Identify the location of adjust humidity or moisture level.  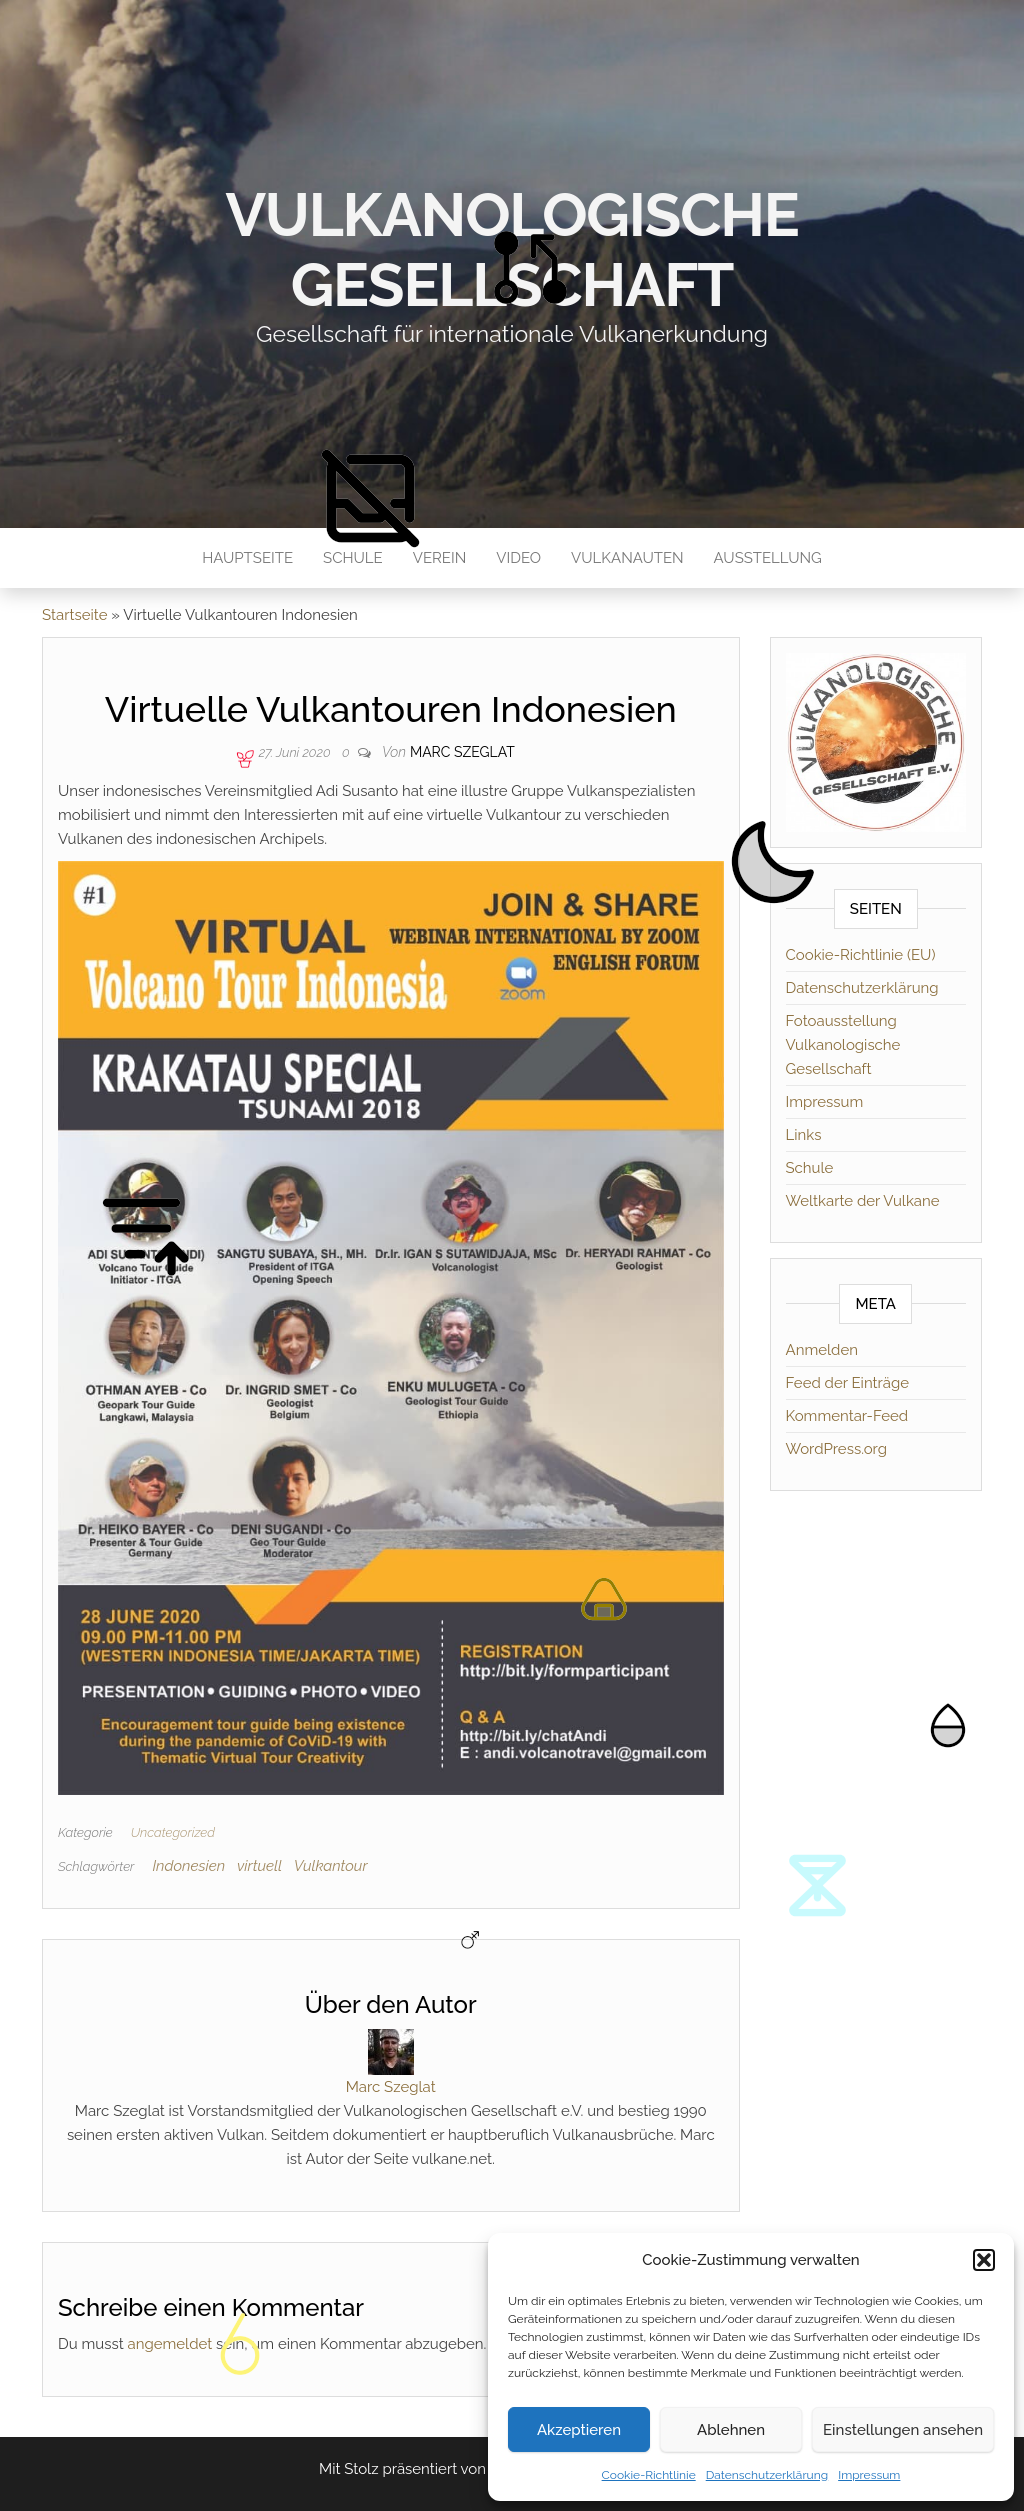
(948, 1727).